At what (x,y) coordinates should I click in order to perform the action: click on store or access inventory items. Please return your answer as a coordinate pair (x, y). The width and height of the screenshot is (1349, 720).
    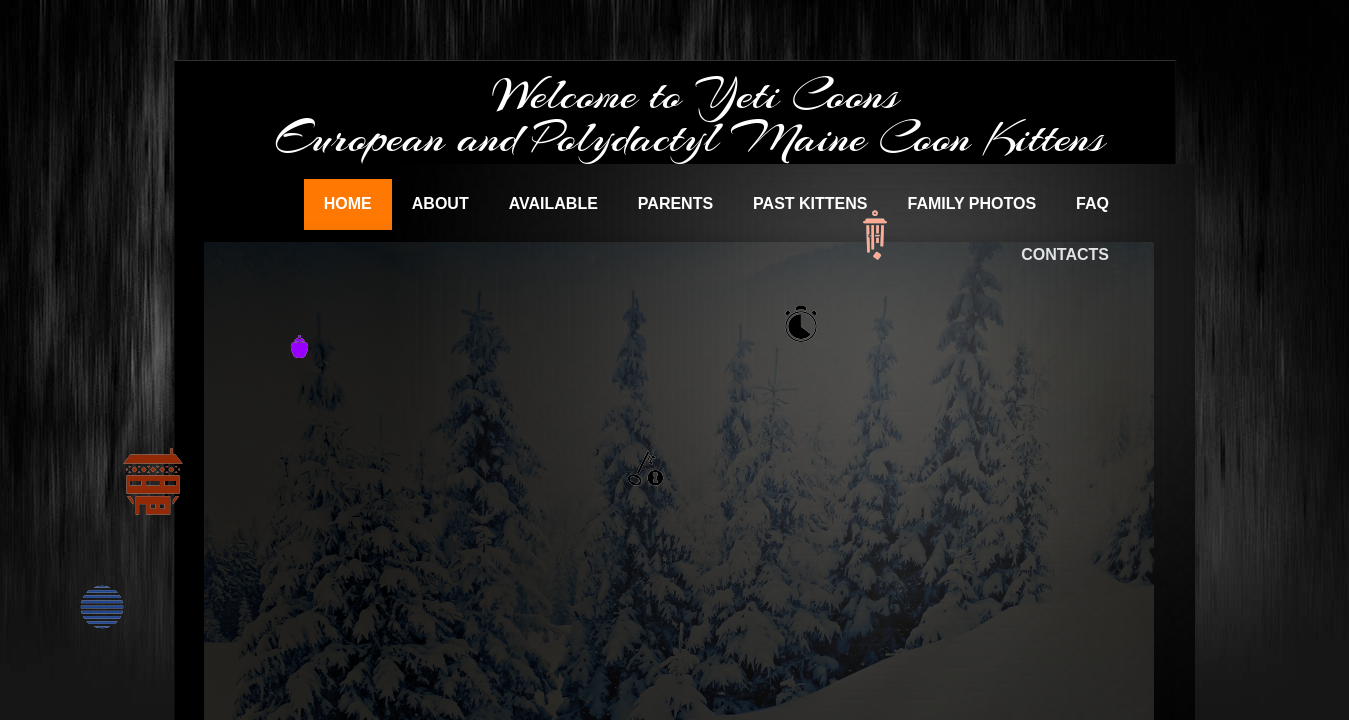
    Looking at the image, I should click on (299, 346).